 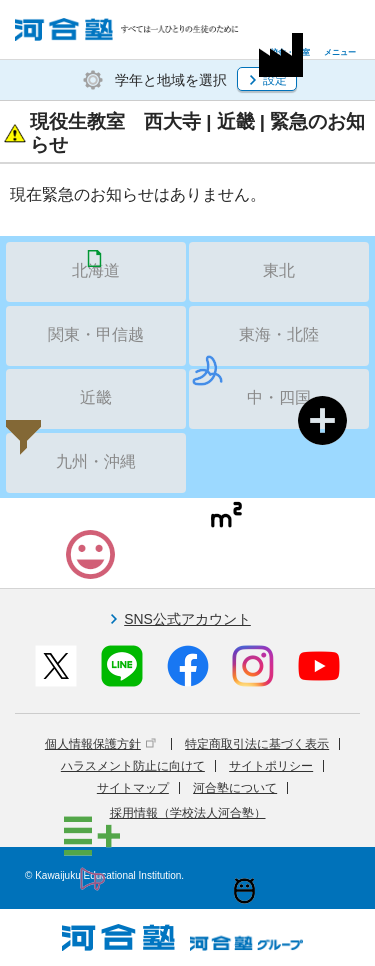 I want to click on display area measurement in square meters, so click(x=226, y=515).